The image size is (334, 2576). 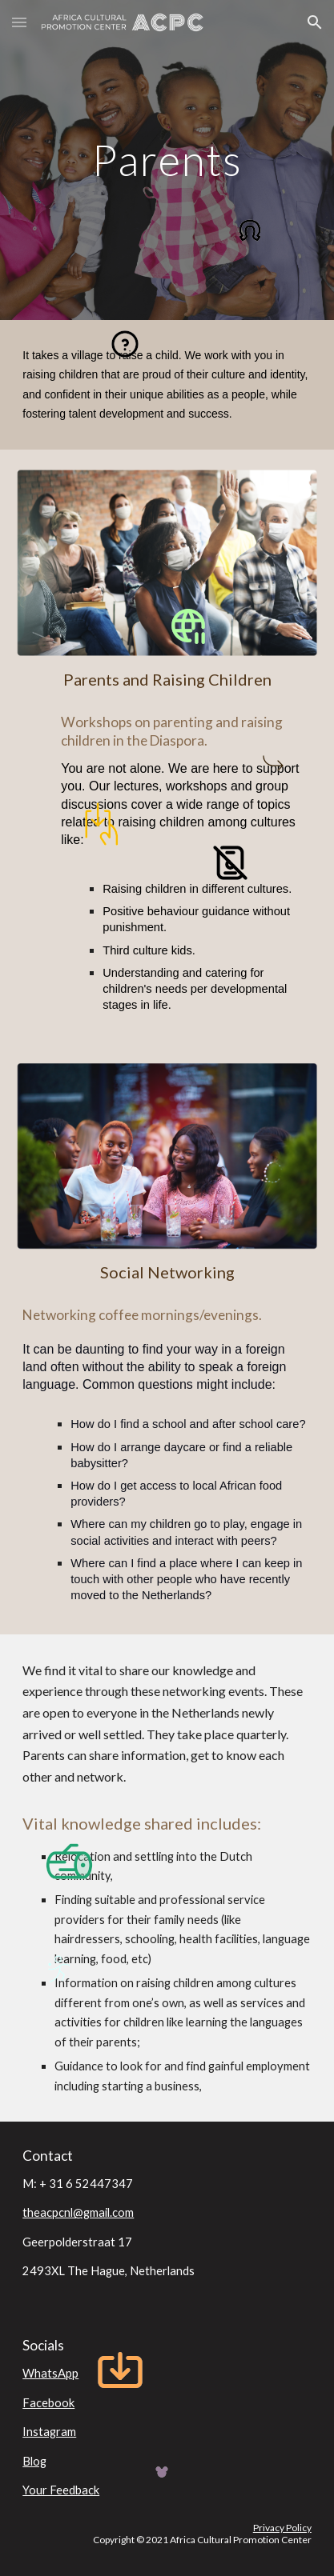 I want to click on access help or support information, so click(x=125, y=344).